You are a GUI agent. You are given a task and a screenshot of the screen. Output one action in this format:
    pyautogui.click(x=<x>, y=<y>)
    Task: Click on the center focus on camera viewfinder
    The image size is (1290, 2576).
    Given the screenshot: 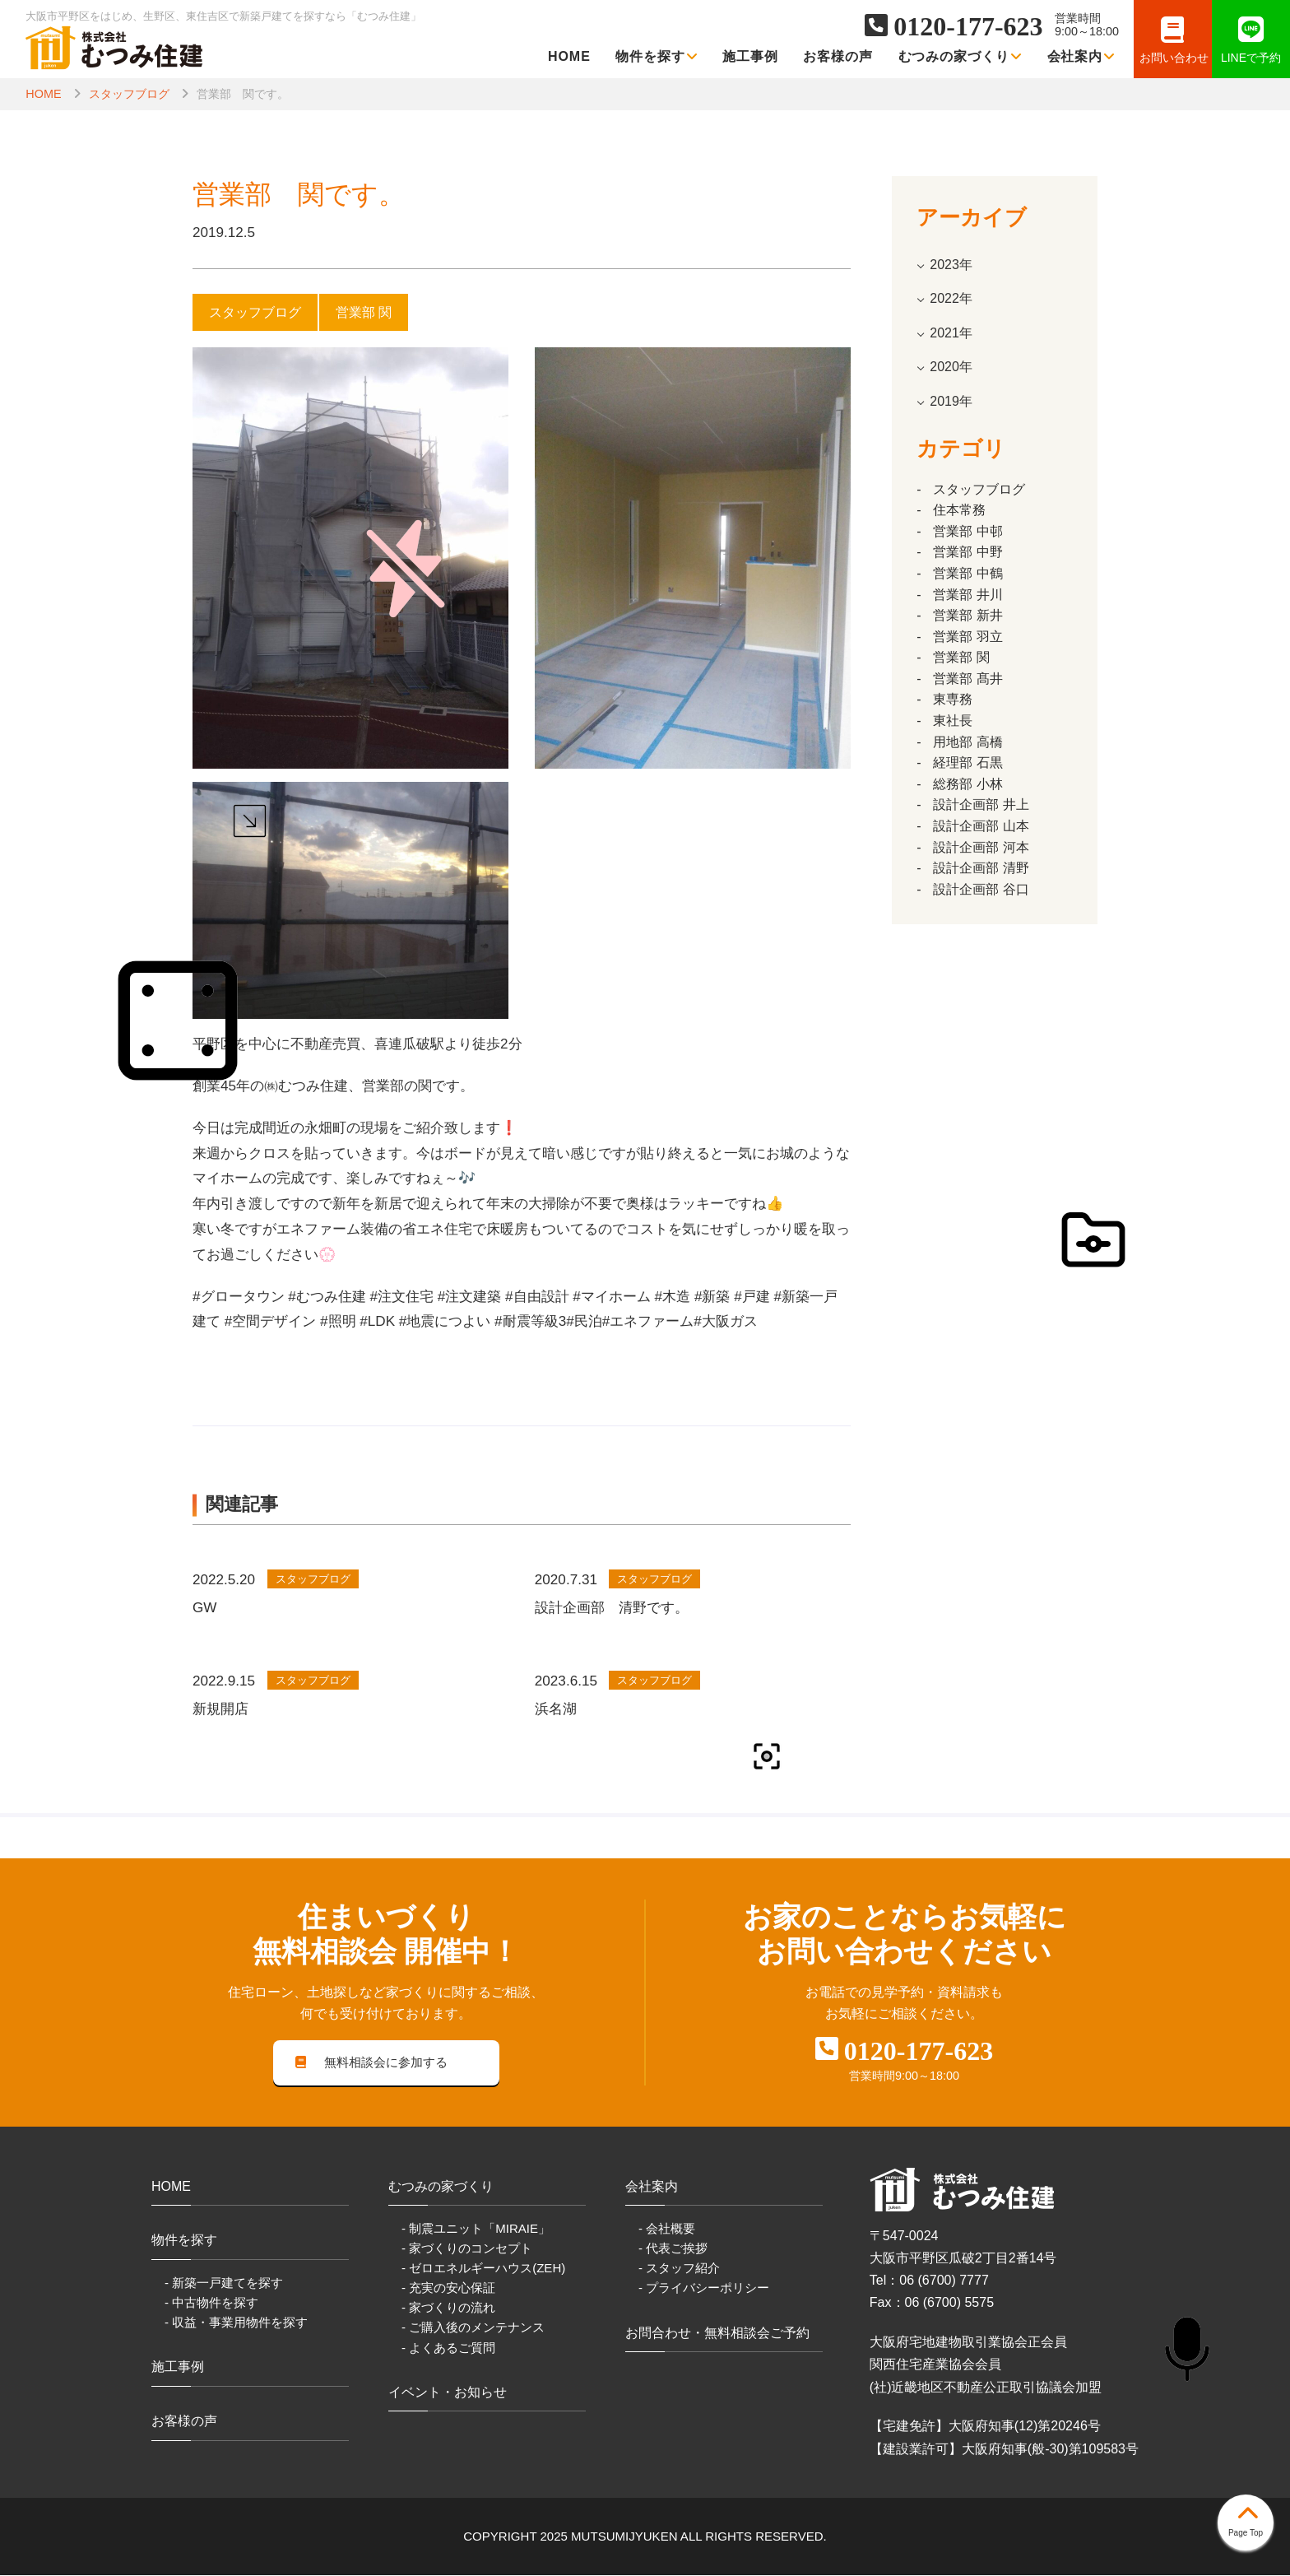 What is the action you would take?
    pyautogui.click(x=767, y=1756)
    